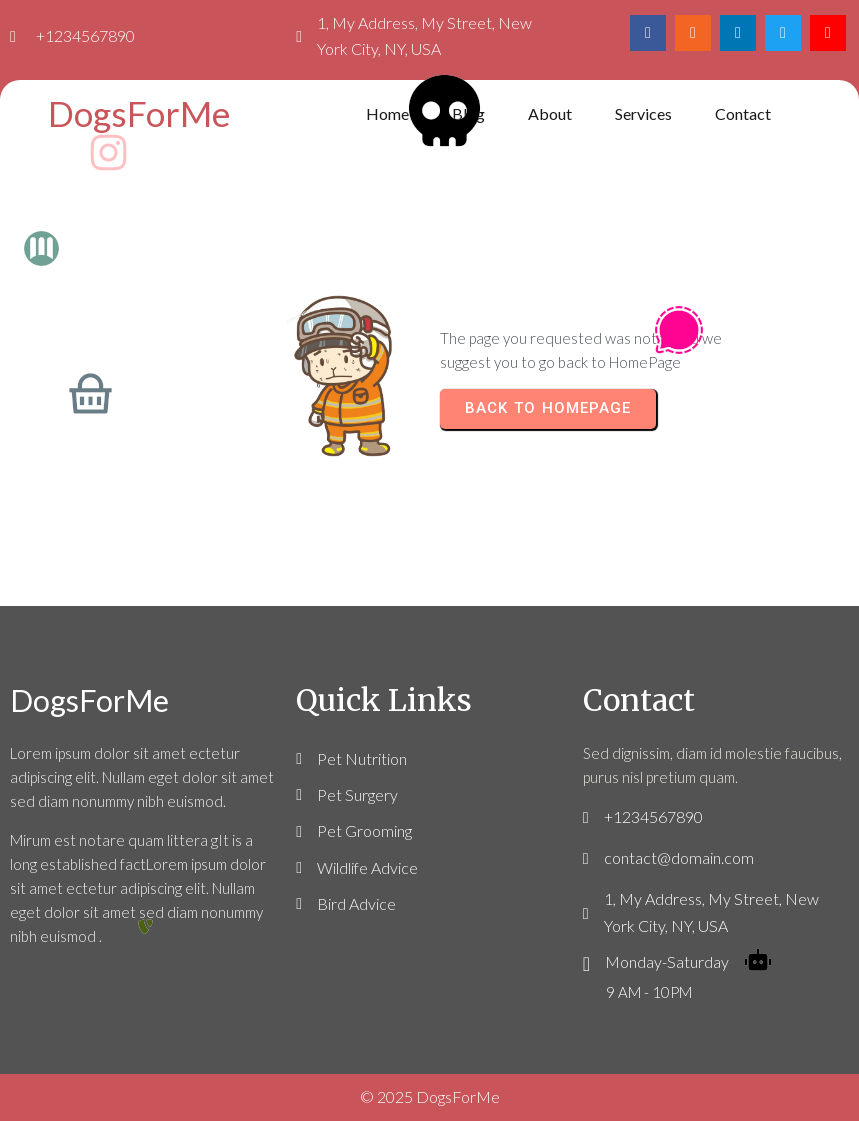 The width and height of the screenshot is (859, 1121). I want to click on mizuni brand logo, so click(41, 248).